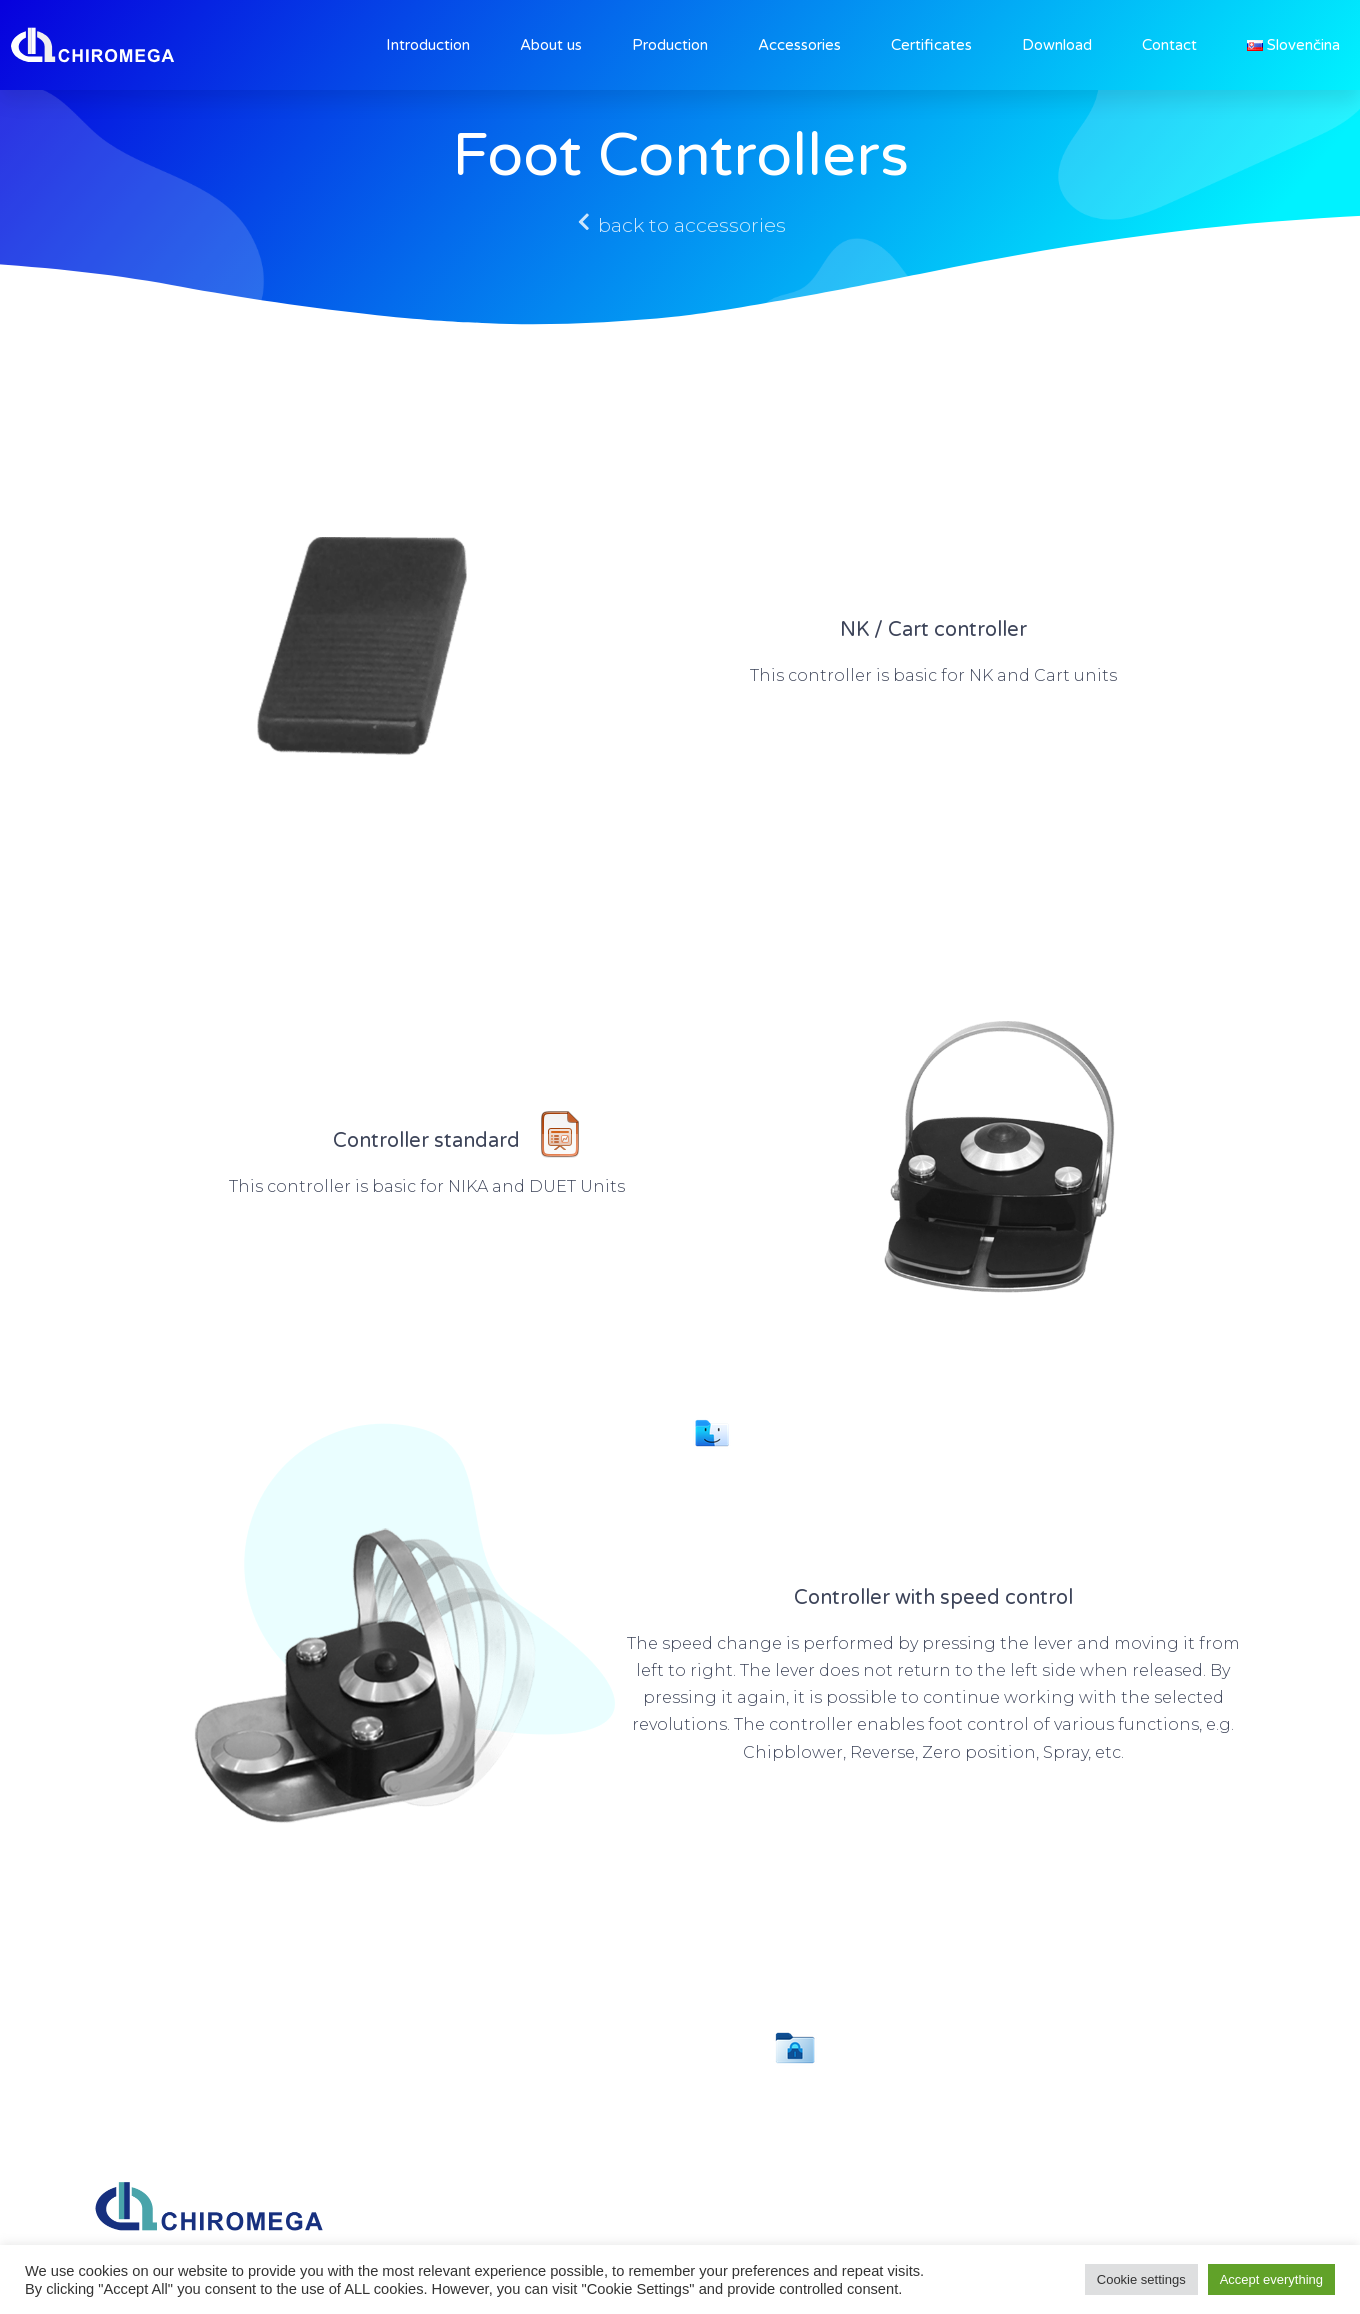 The width and height of the screenshot is (1360, 2314). What do you see at coordinates (795, 2049) in the screenshot?
I see `access microsoft intune company portal managed files` at bounding box center [795, 2049].